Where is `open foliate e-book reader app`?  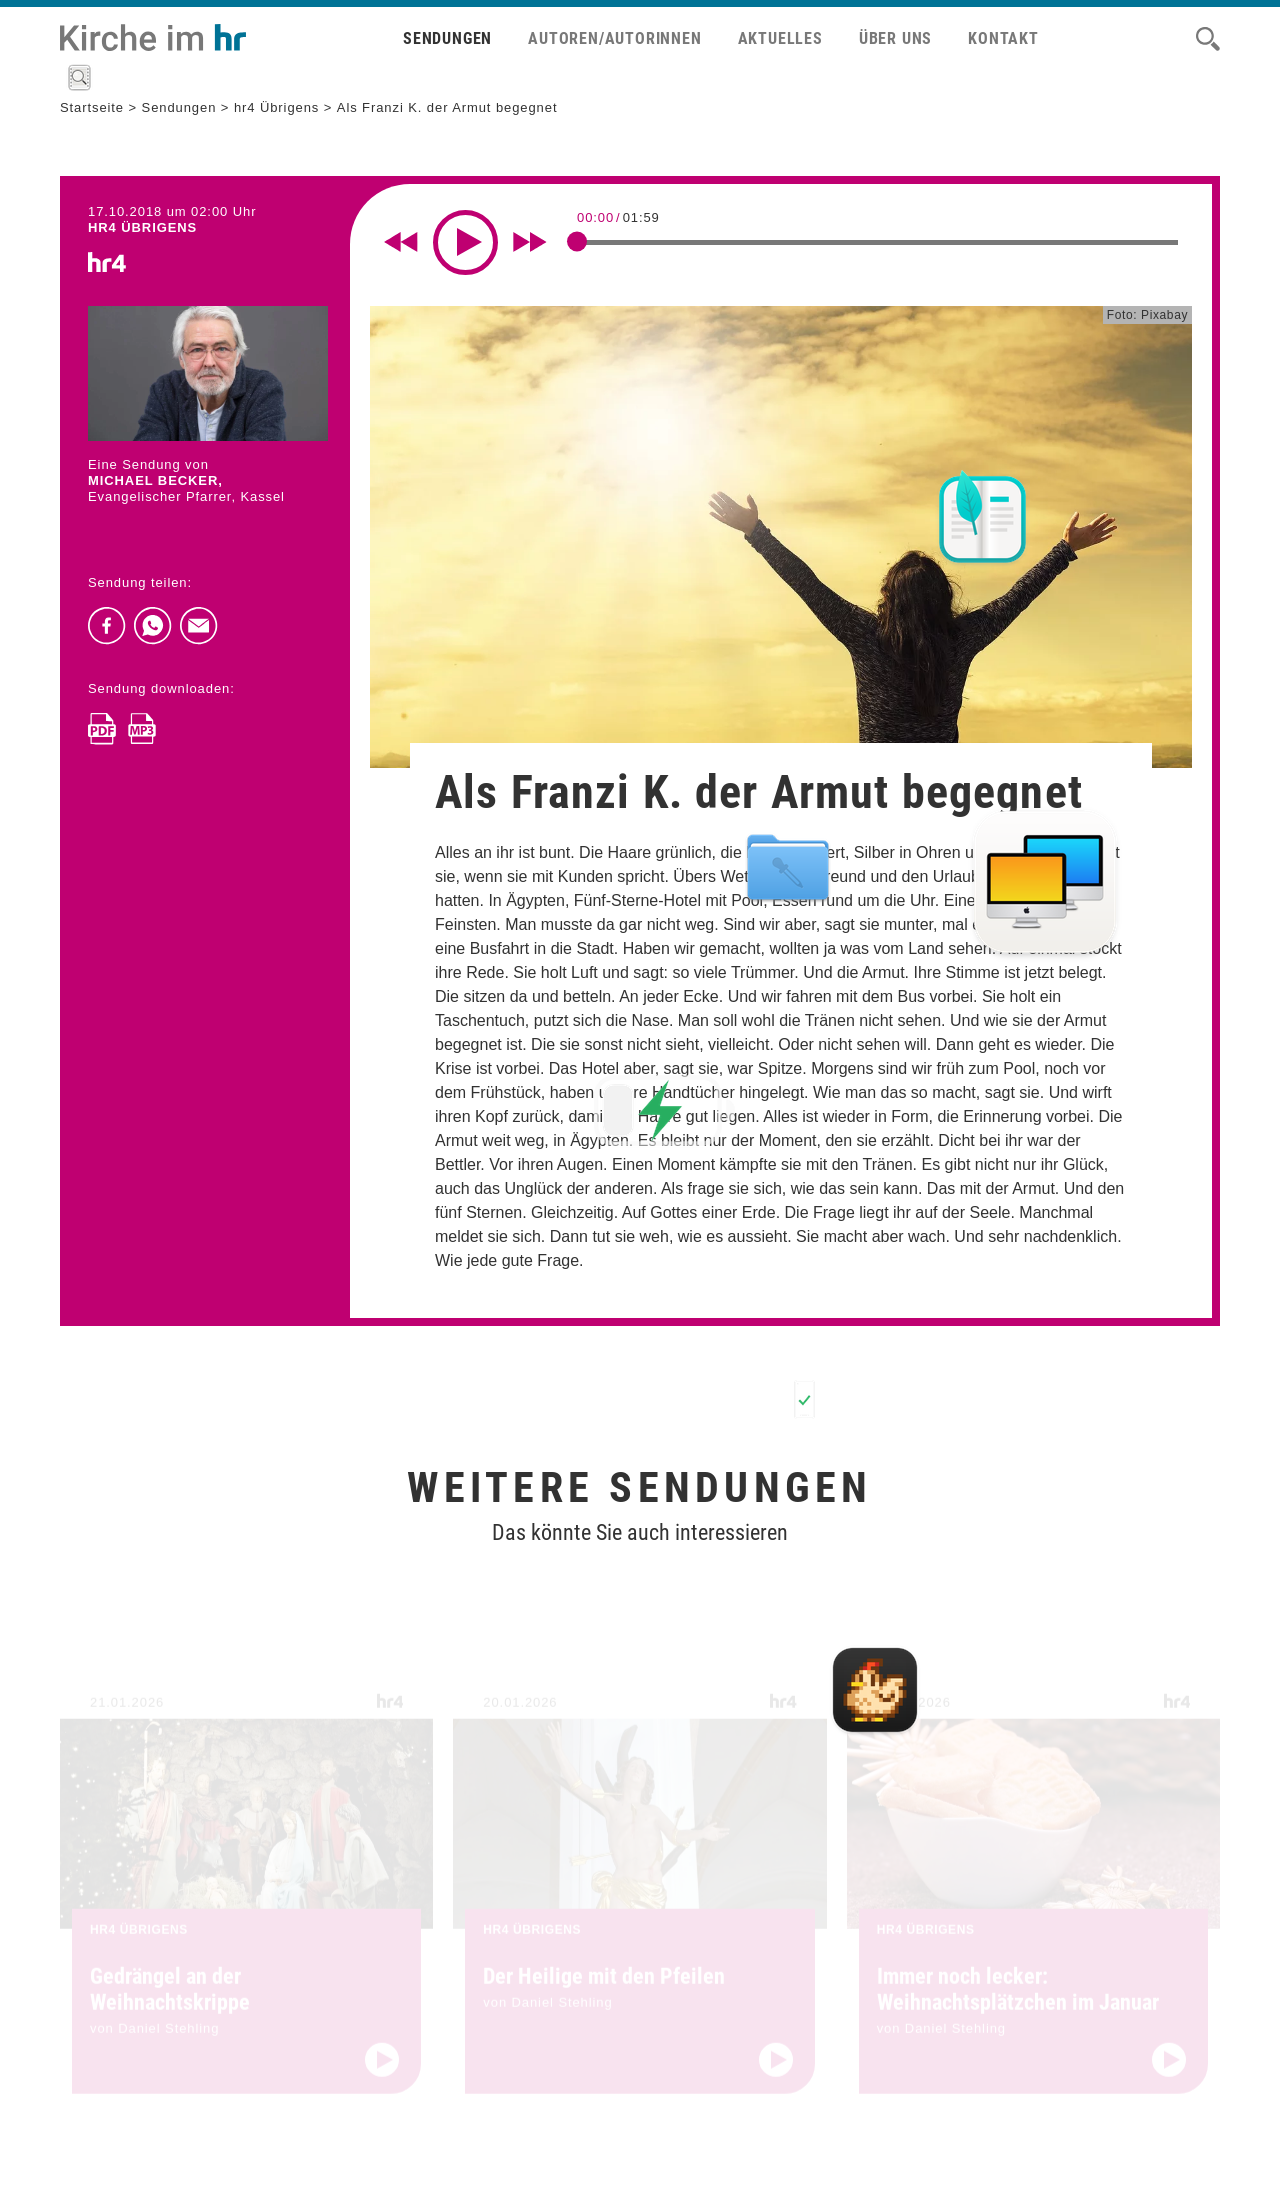 open foliate e-book reader app is located at coordinates (982, 519).